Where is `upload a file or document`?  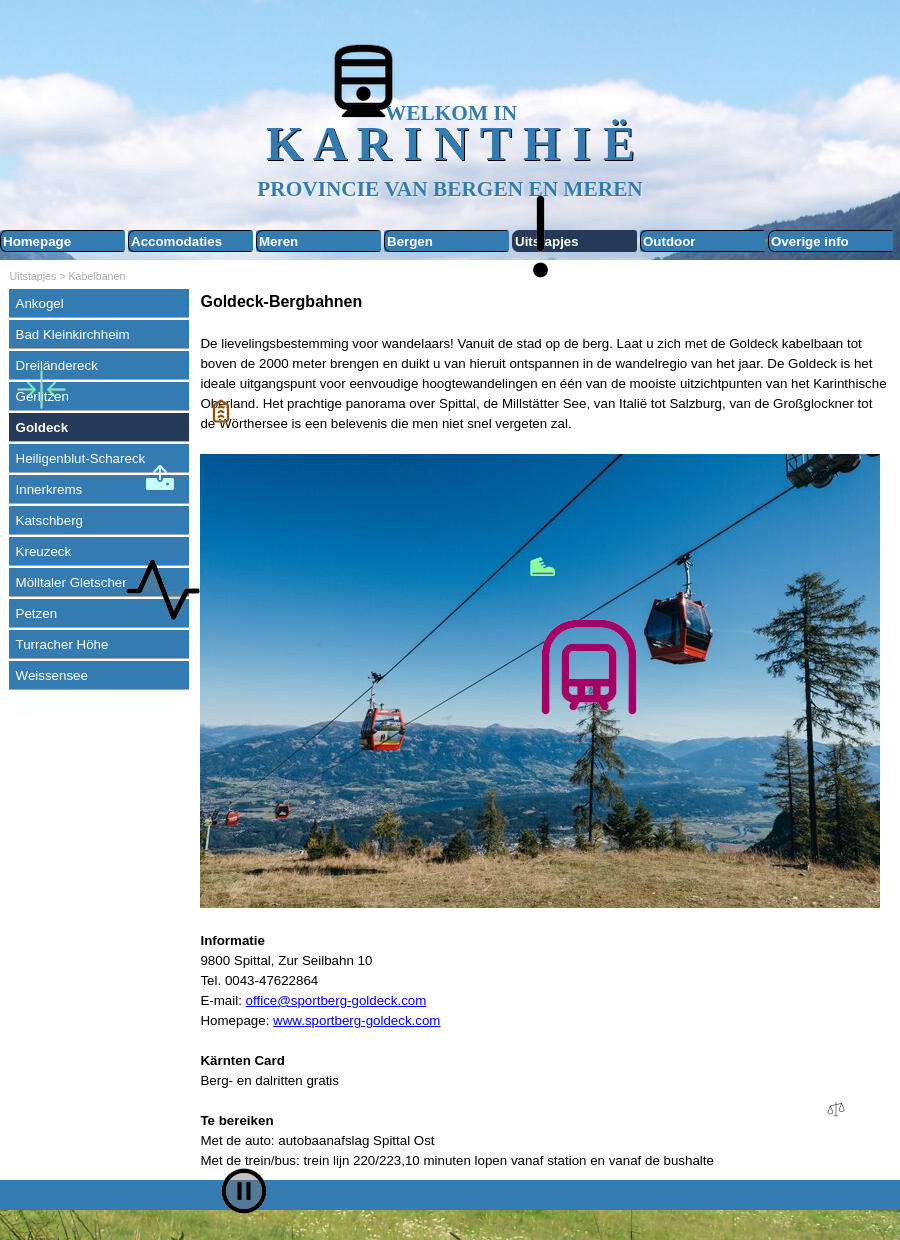 upload a file or document is located at coordinates (160, 479).